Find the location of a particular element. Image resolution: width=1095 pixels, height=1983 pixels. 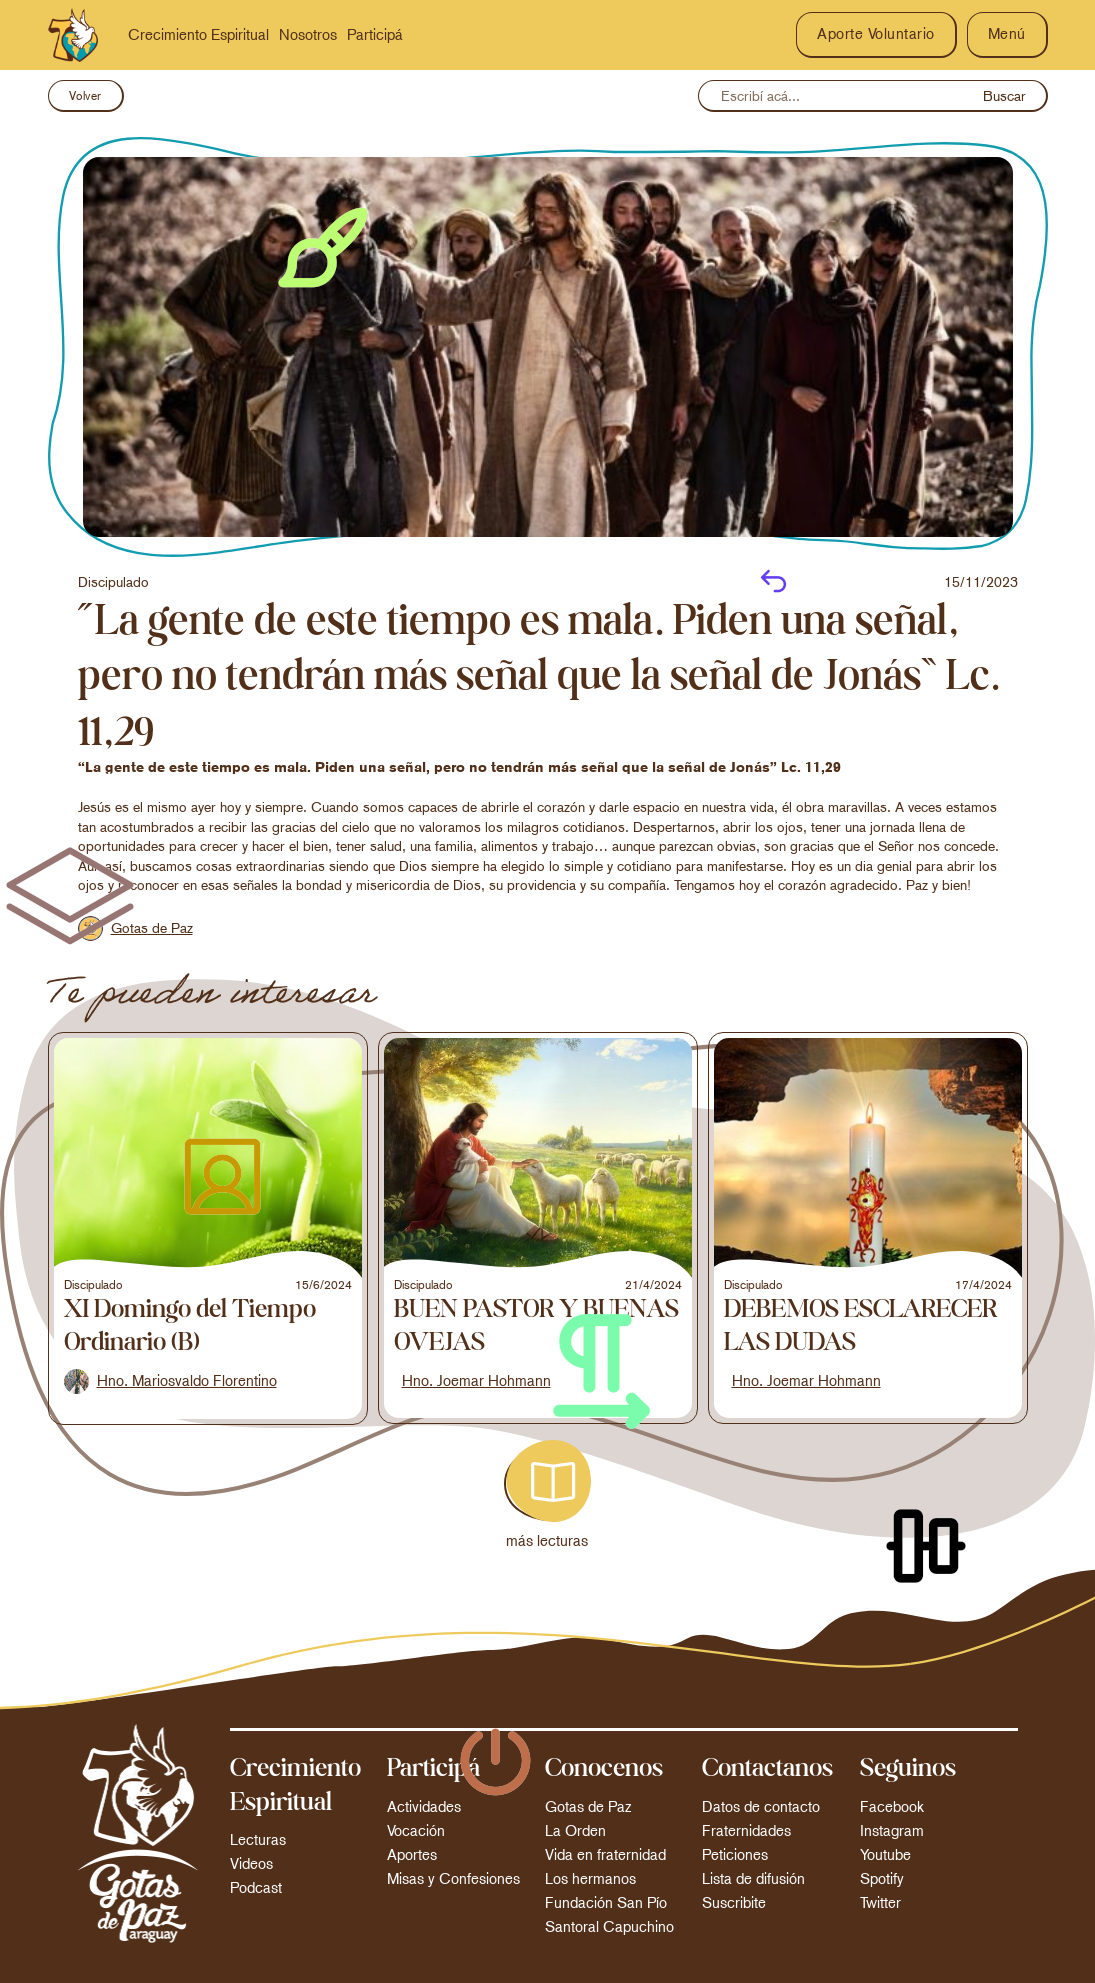

turn device on or off is located at coordinates (495, 1760).